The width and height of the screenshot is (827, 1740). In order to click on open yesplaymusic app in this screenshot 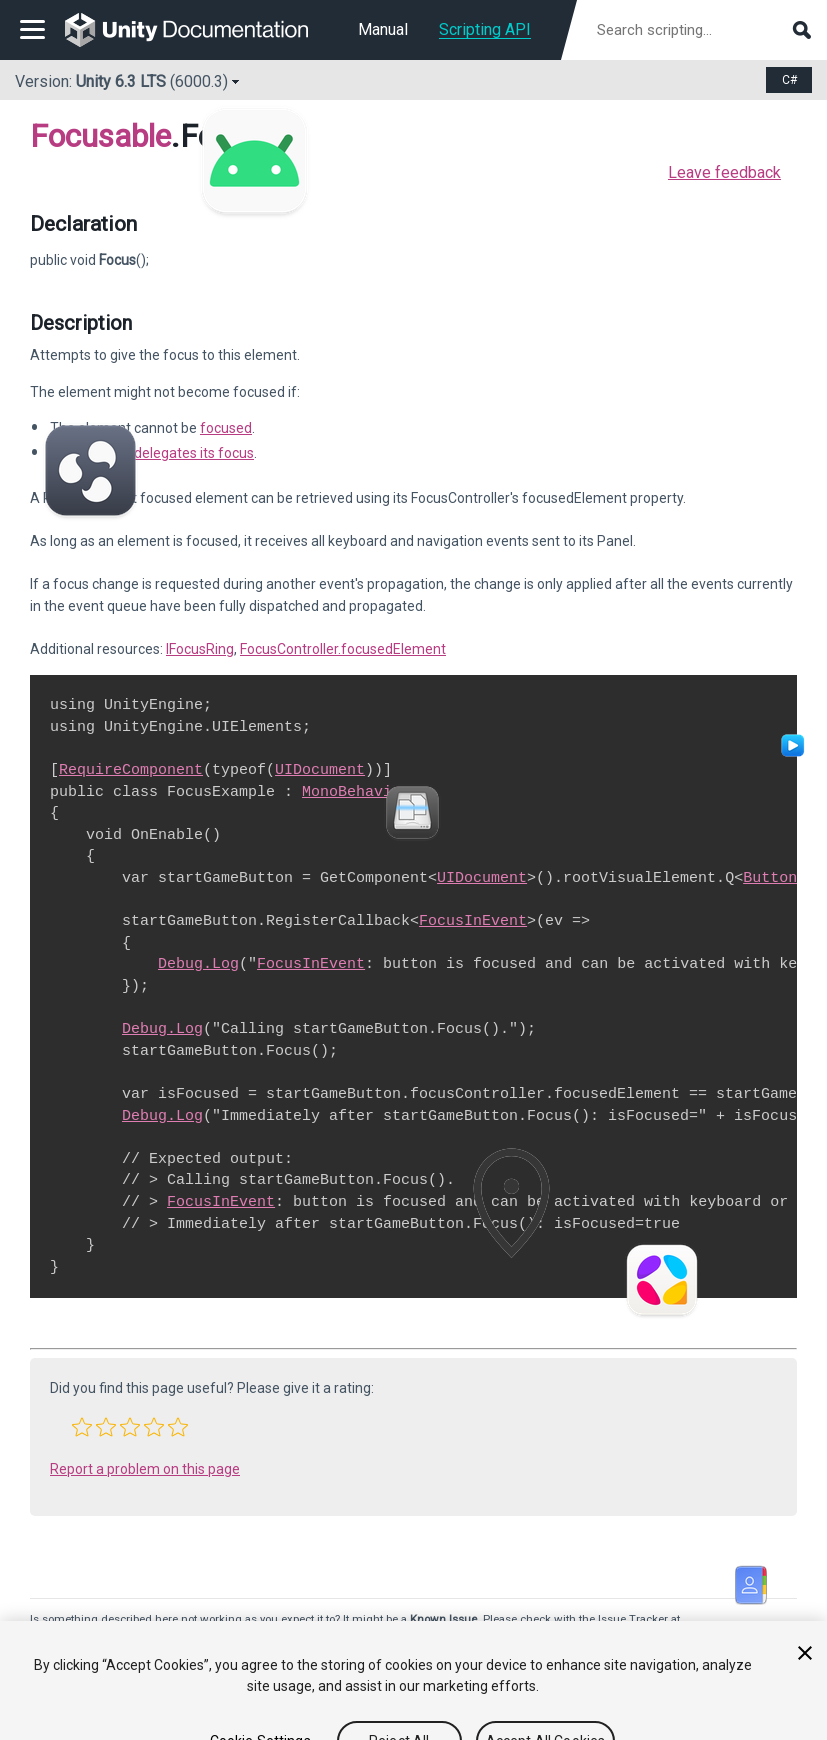, I will do `click(792, 745)`.